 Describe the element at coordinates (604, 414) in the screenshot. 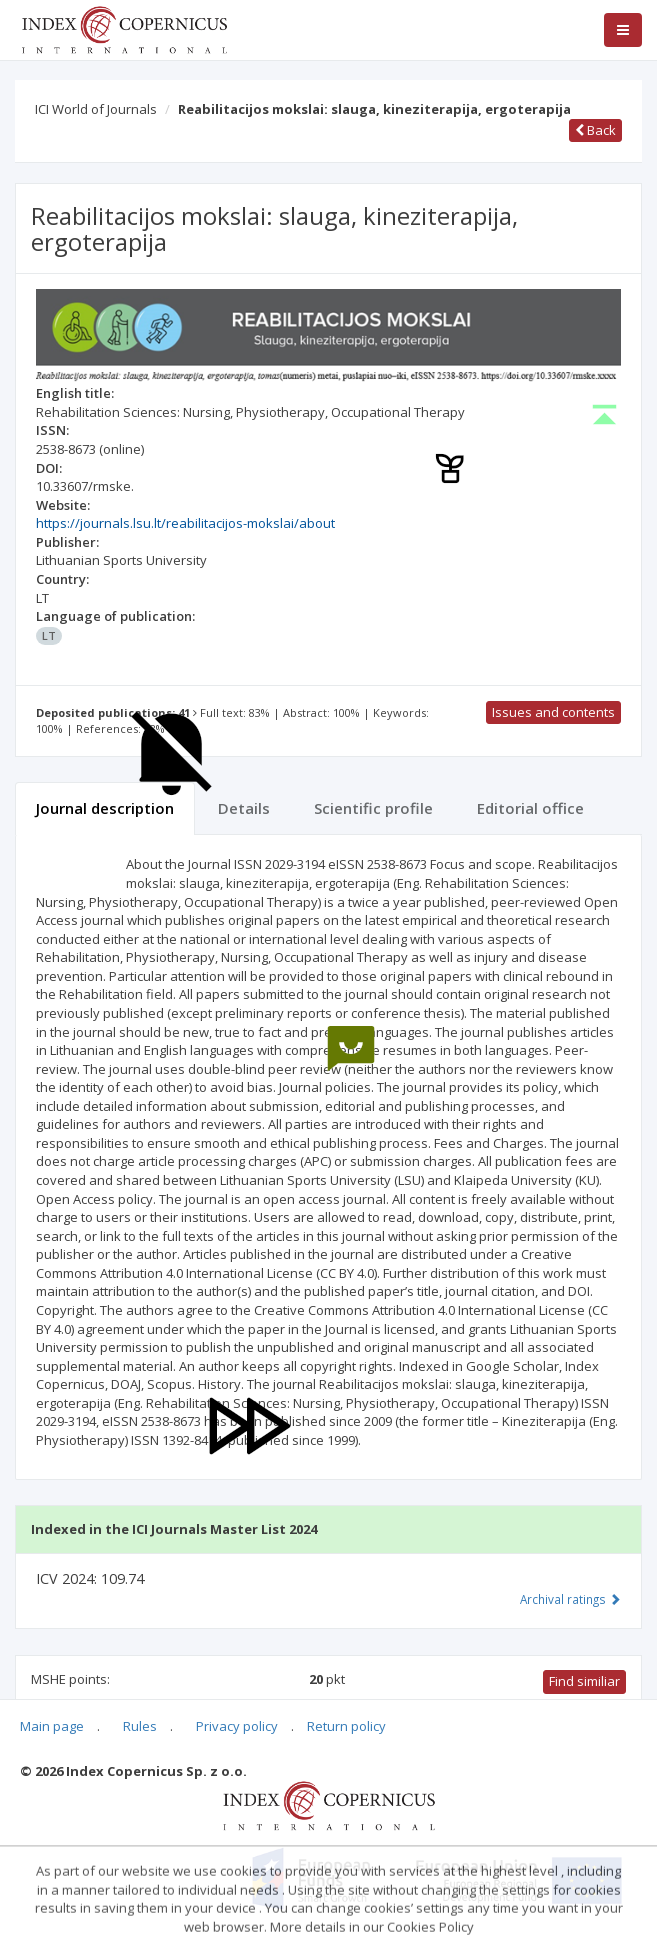

I see `skip to the beginning or top of content` at that location.